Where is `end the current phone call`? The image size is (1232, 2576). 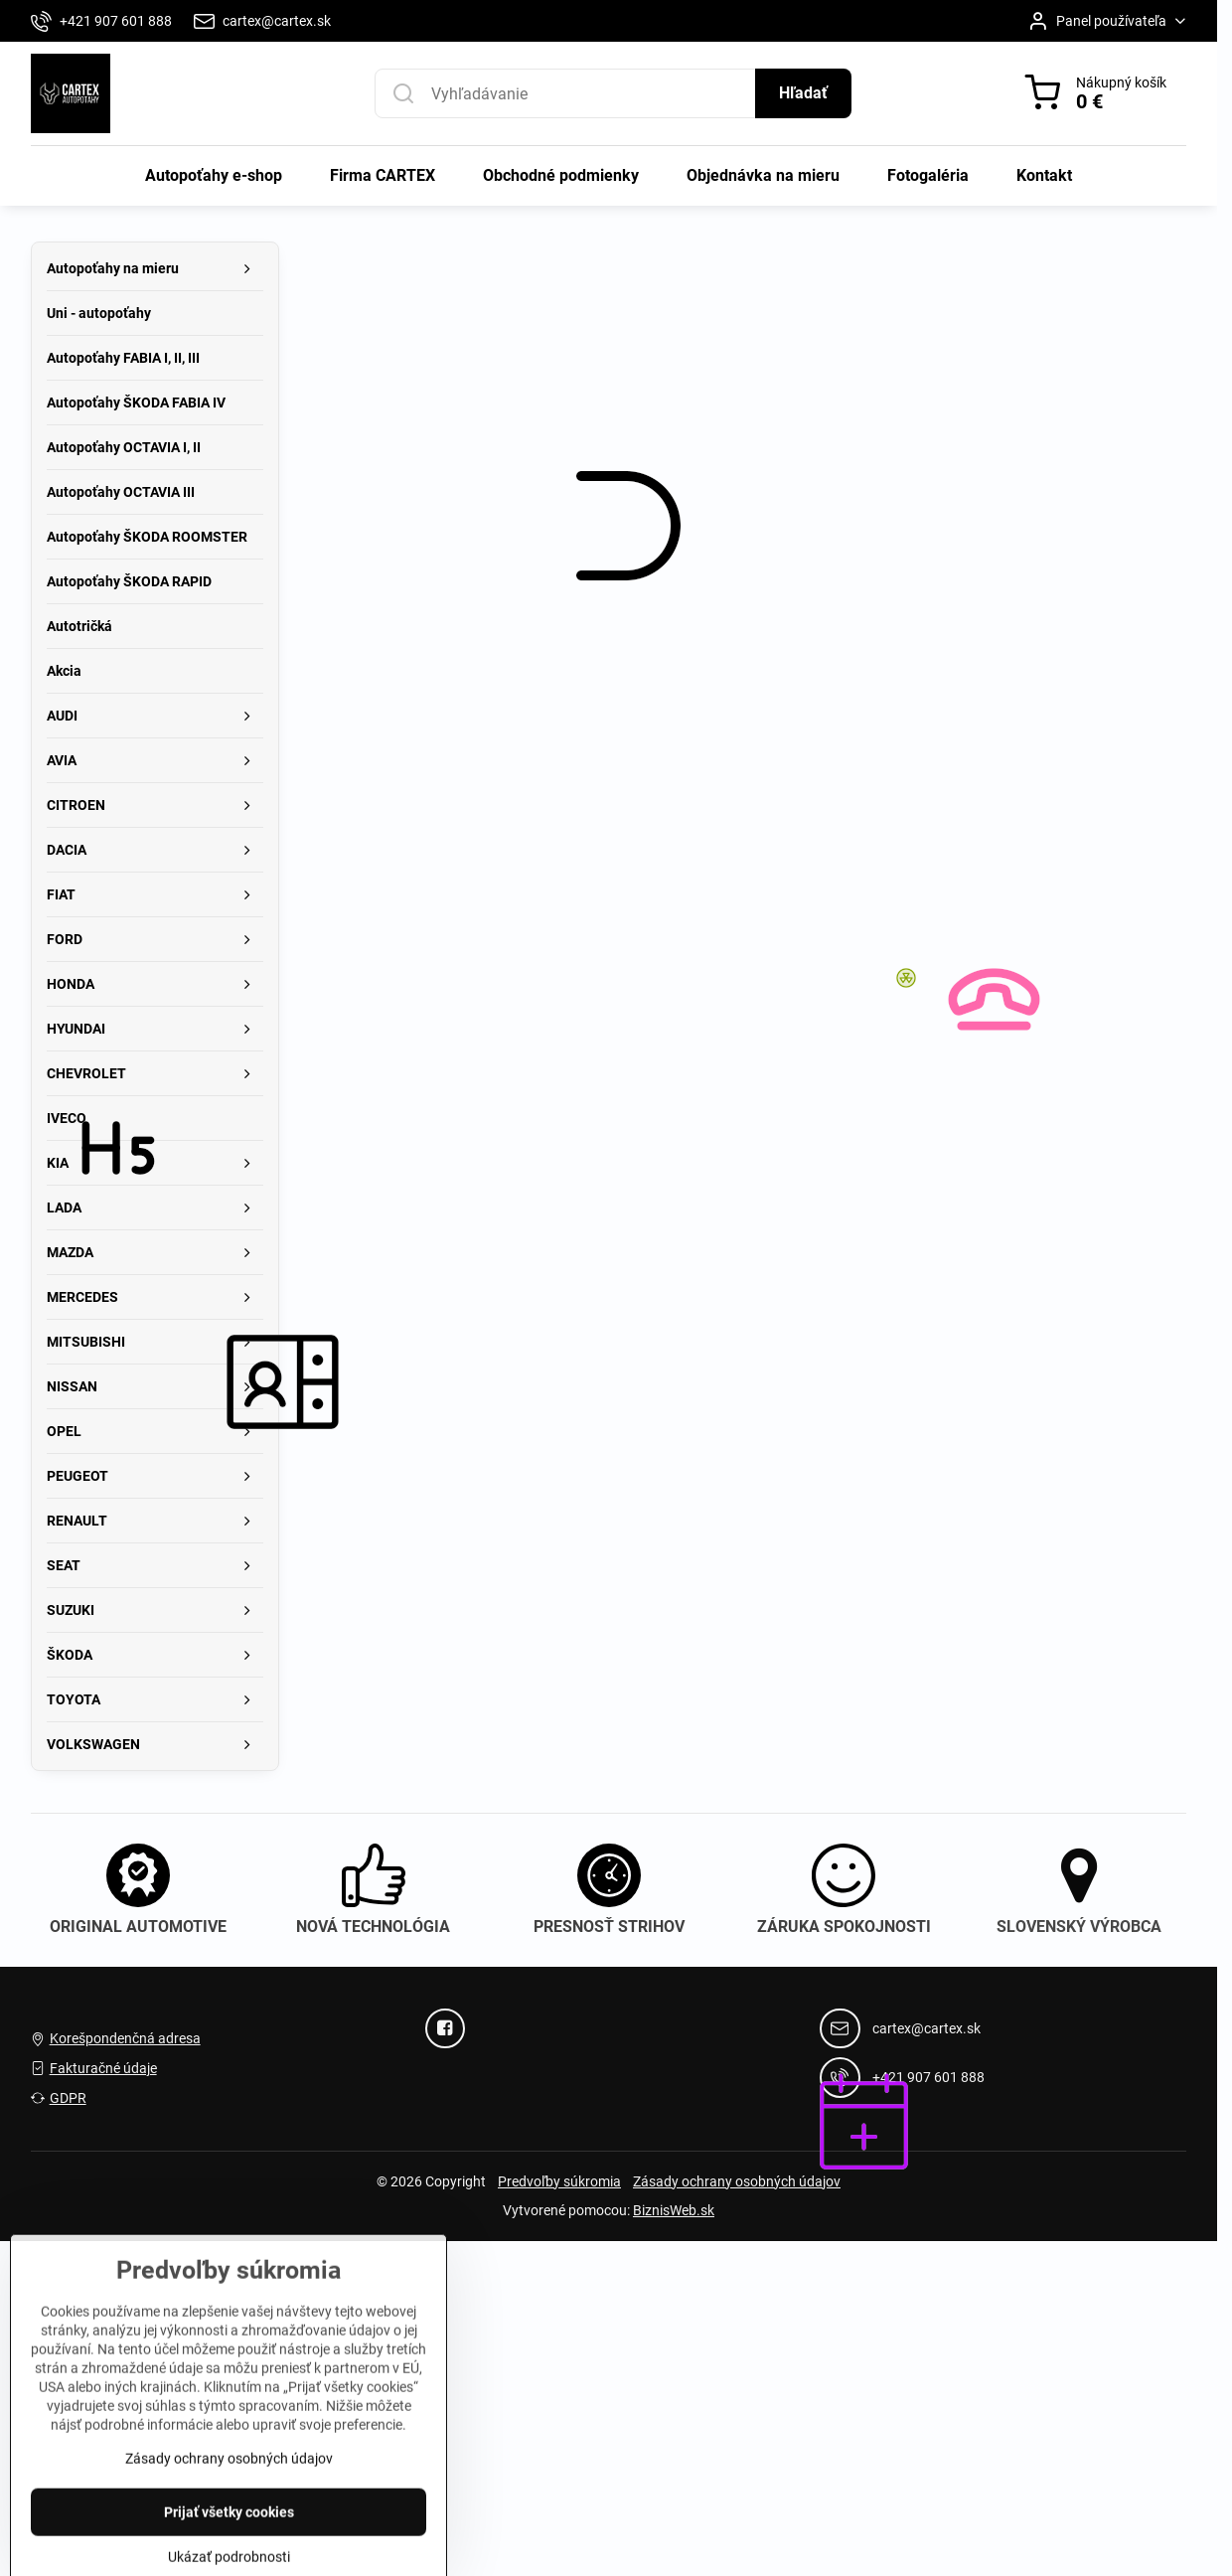
end the current phone call is located at coordinates (994, 999).